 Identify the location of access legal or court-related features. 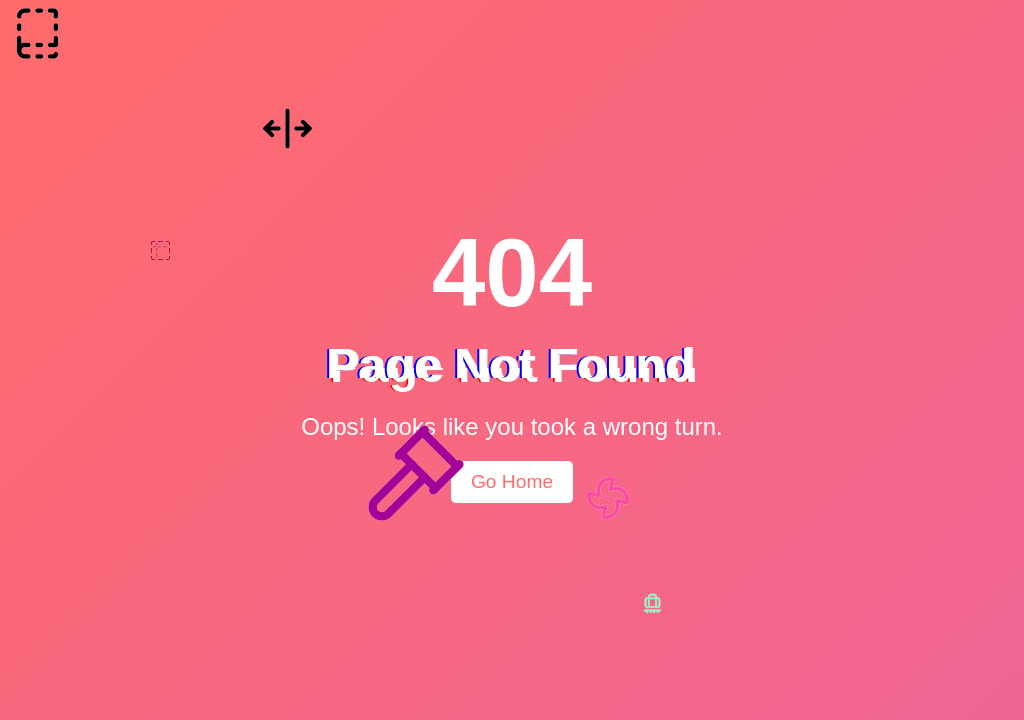
(416, 473).